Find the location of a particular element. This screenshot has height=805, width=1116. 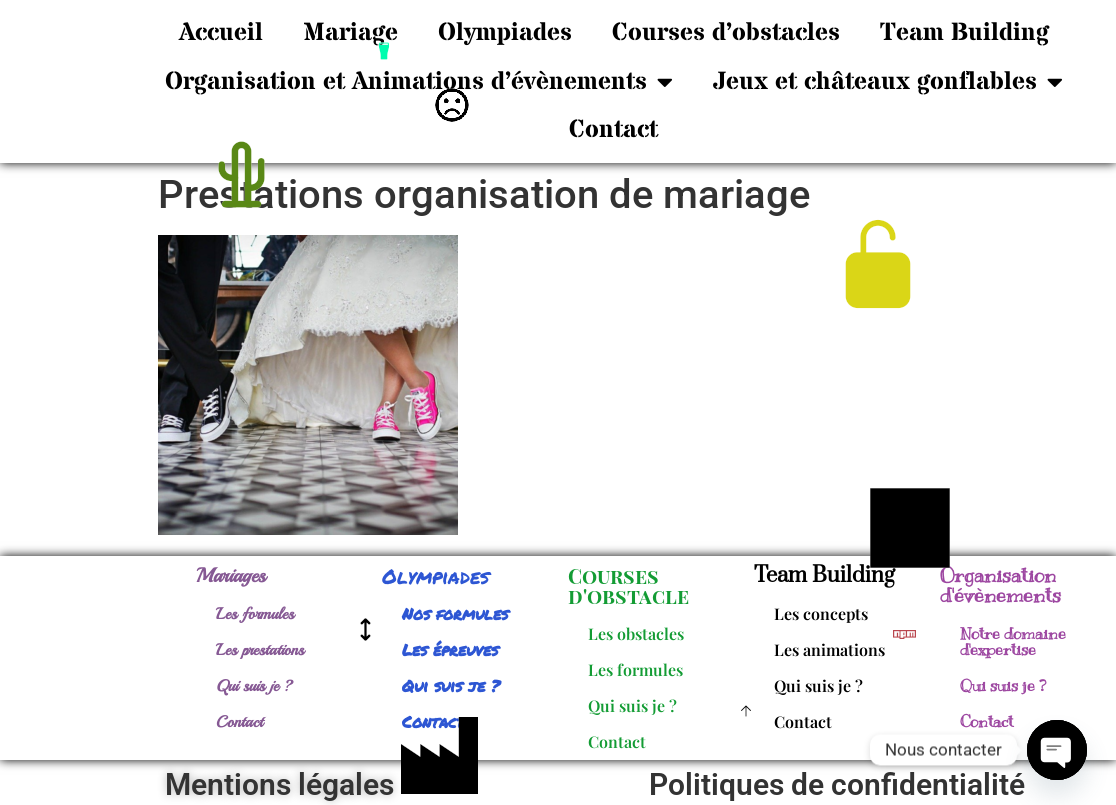

indicates desert or arid climate setting is located at coordinates (241, 174).